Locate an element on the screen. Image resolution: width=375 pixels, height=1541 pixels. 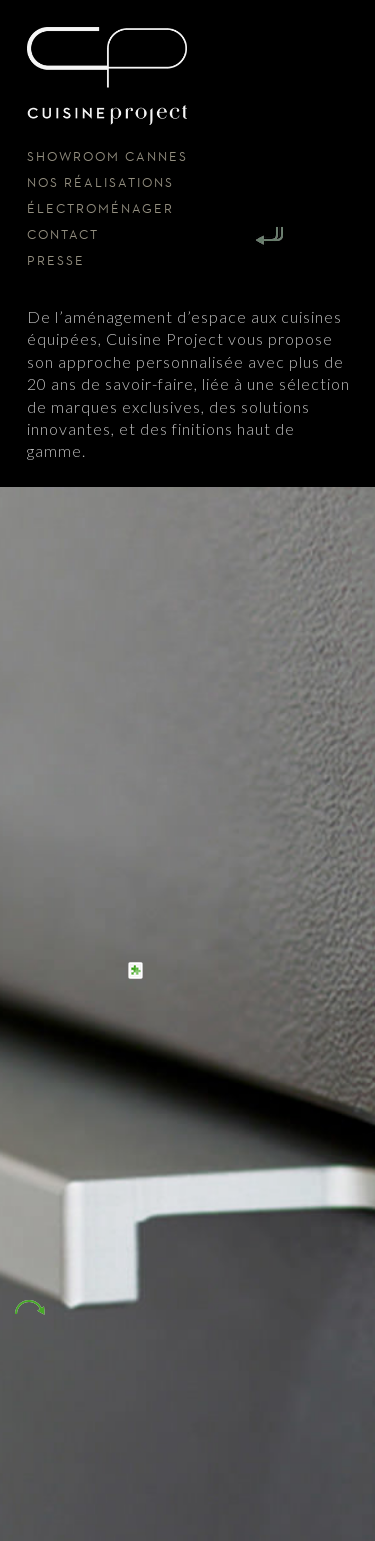
redo the last undone action is located at coordinates (29, 1307).